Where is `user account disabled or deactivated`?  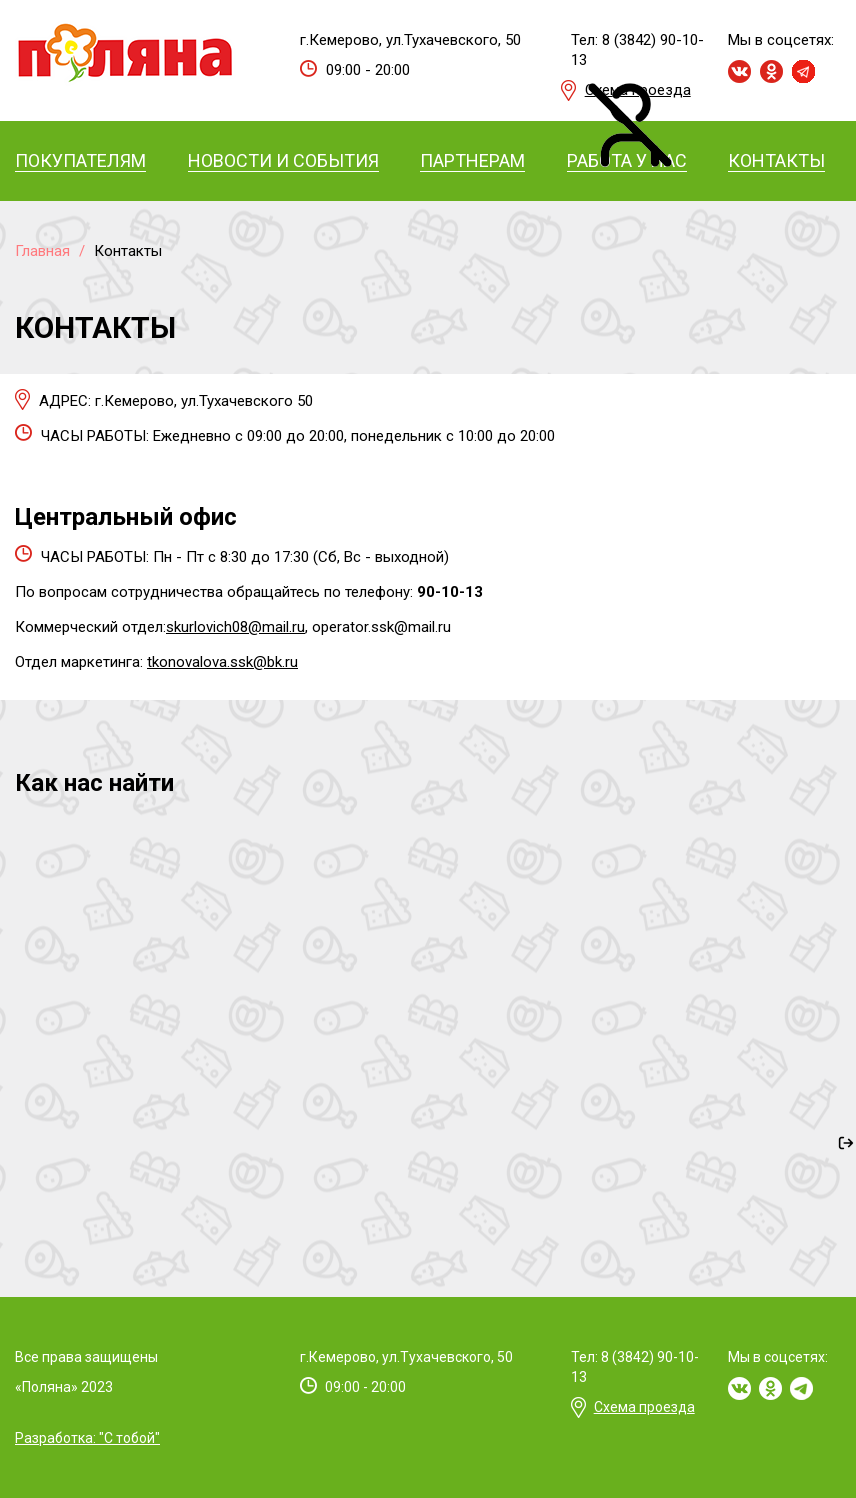
user account disabled or deactivated is located at coordinates (630, 125).